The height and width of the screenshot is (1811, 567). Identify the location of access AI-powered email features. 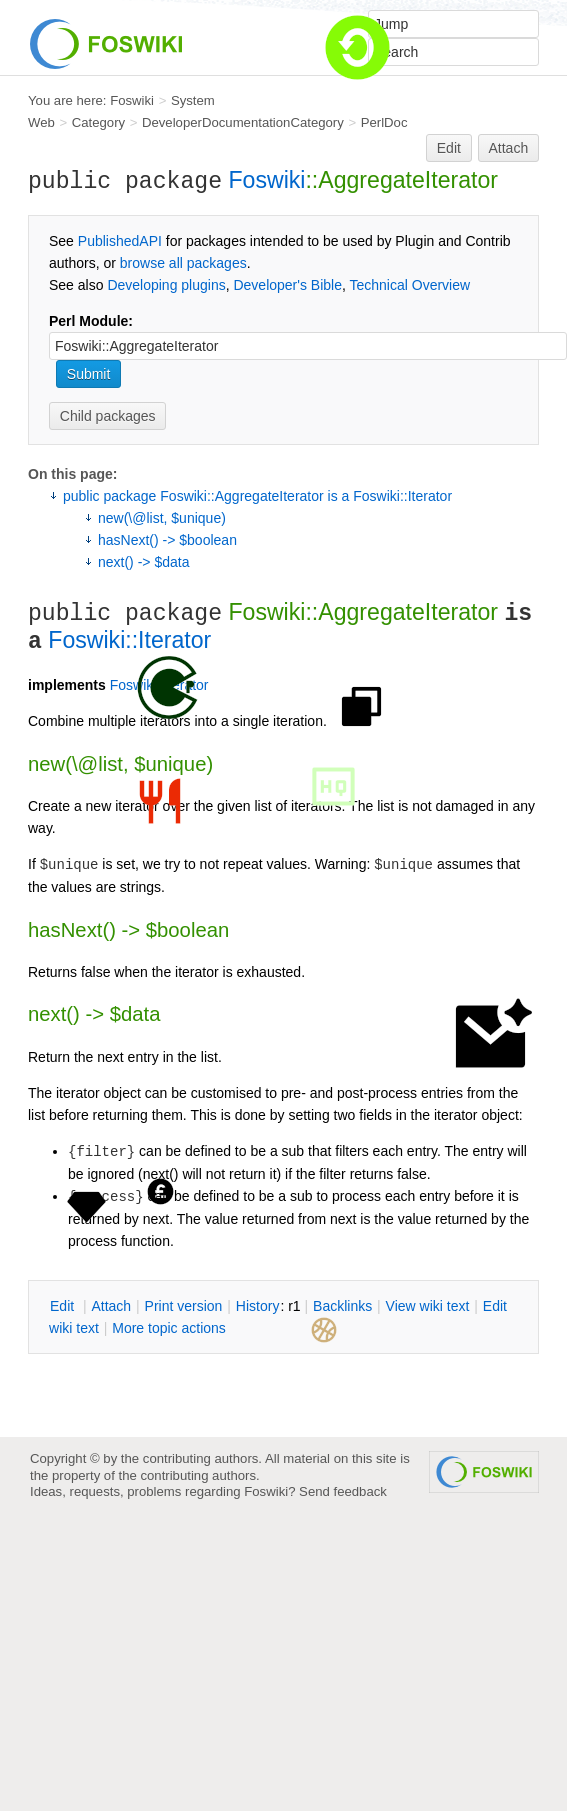
(490, 1036).